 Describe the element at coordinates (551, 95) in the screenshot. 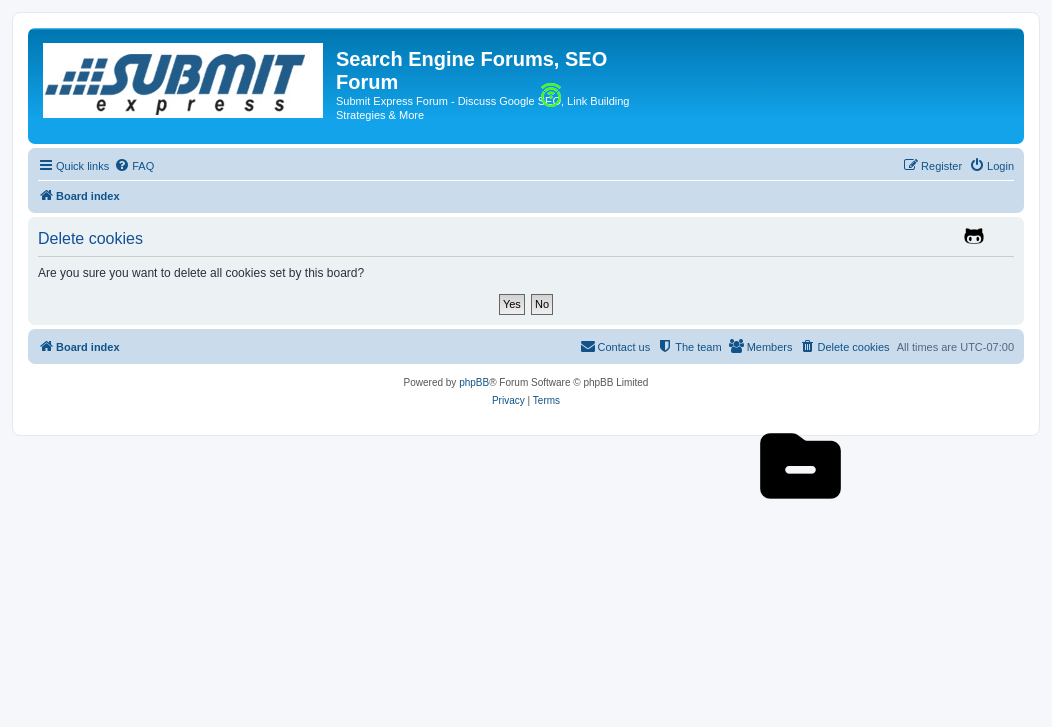

I see `OpenWrt router firmware logo` at that location.